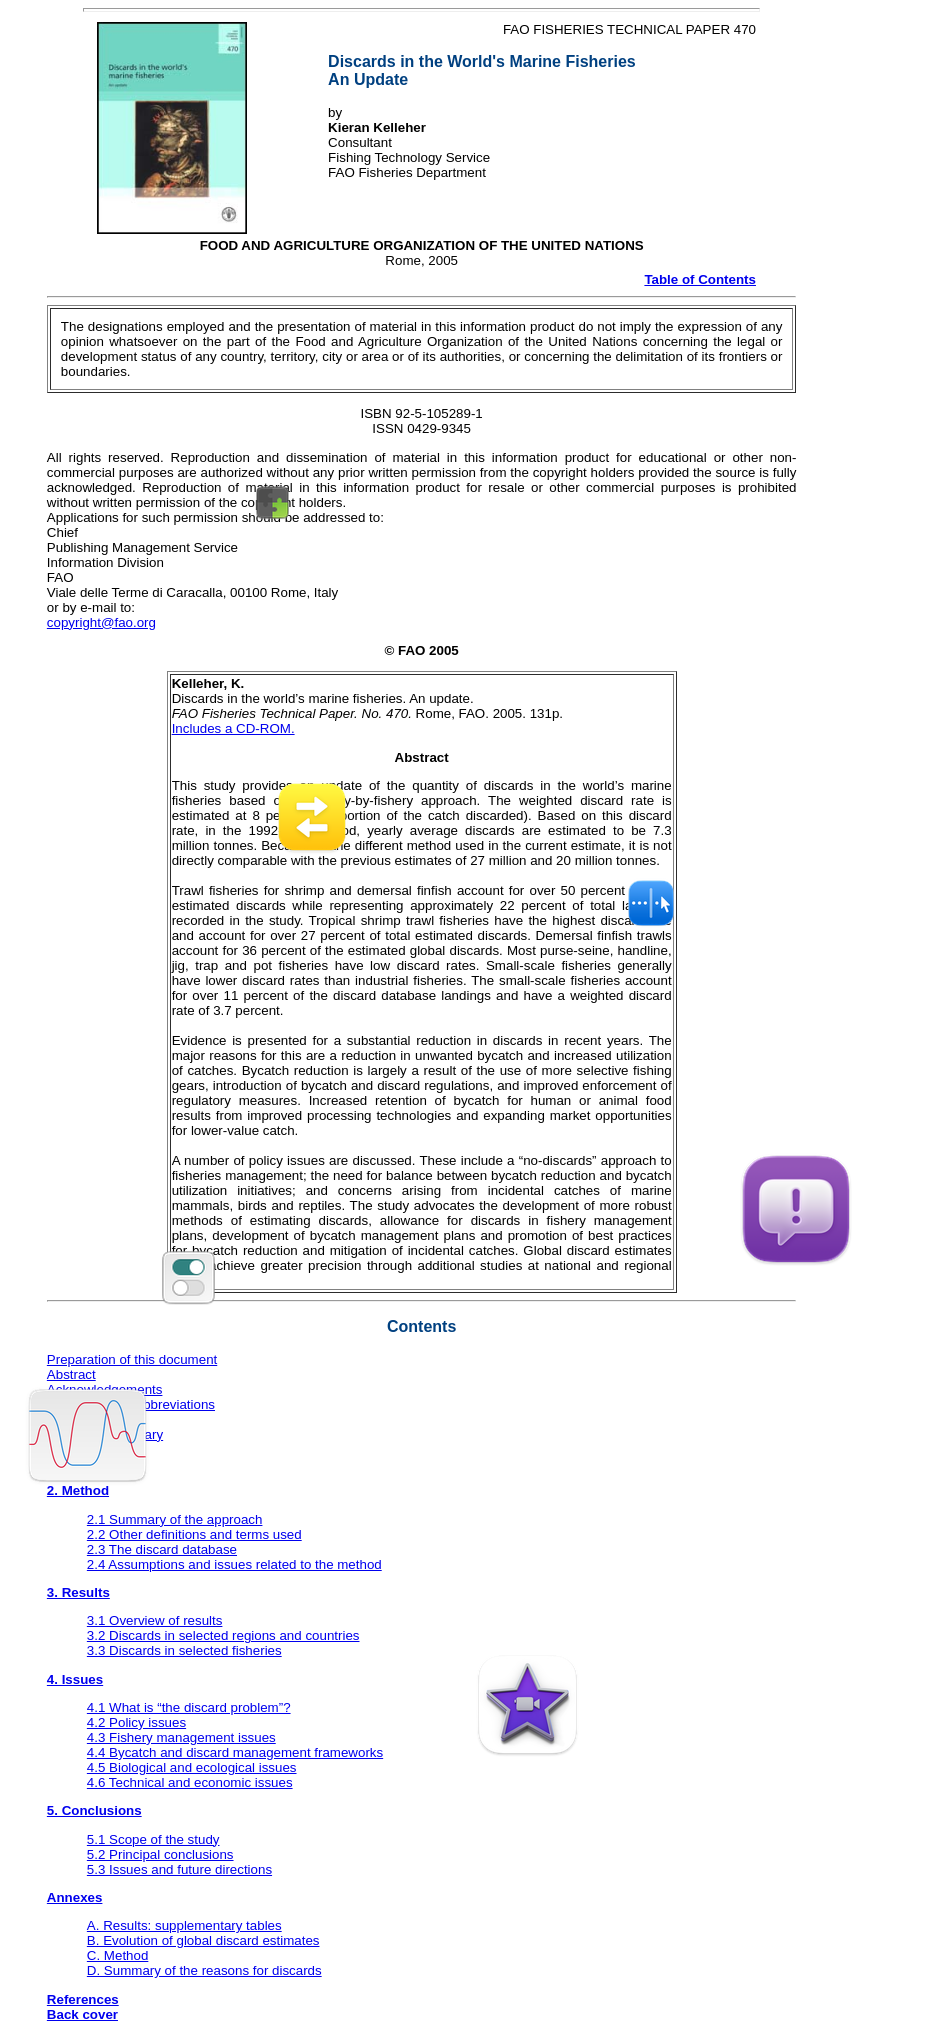  What do you see at coordinates (527, 1704) in the screenshot?
I see `open iMovie to edit videos` at bounding box center [527, 1704].